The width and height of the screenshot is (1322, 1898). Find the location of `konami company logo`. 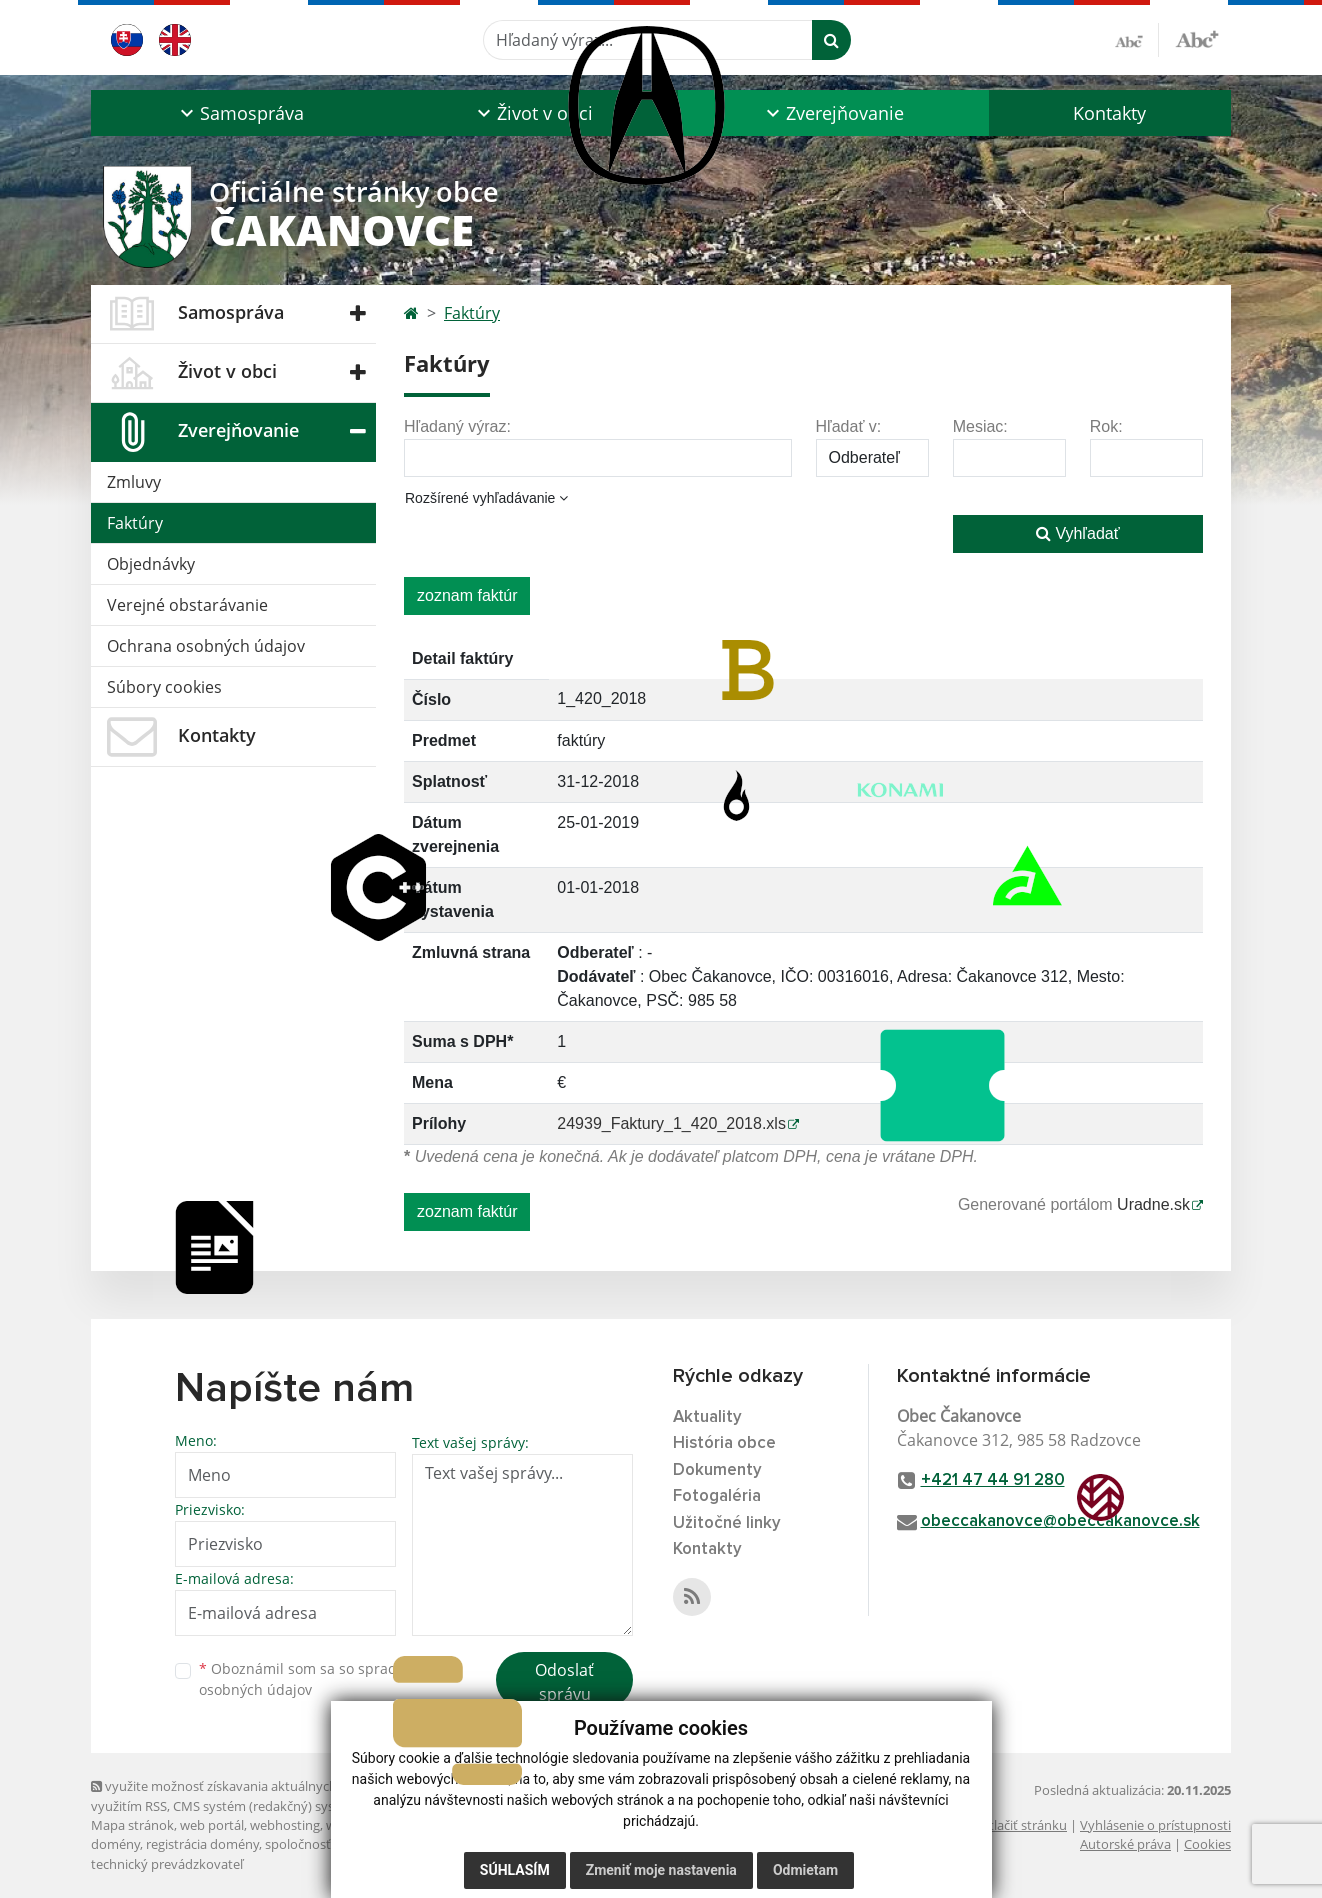

konami company logo is located at coordinates (900, 790).